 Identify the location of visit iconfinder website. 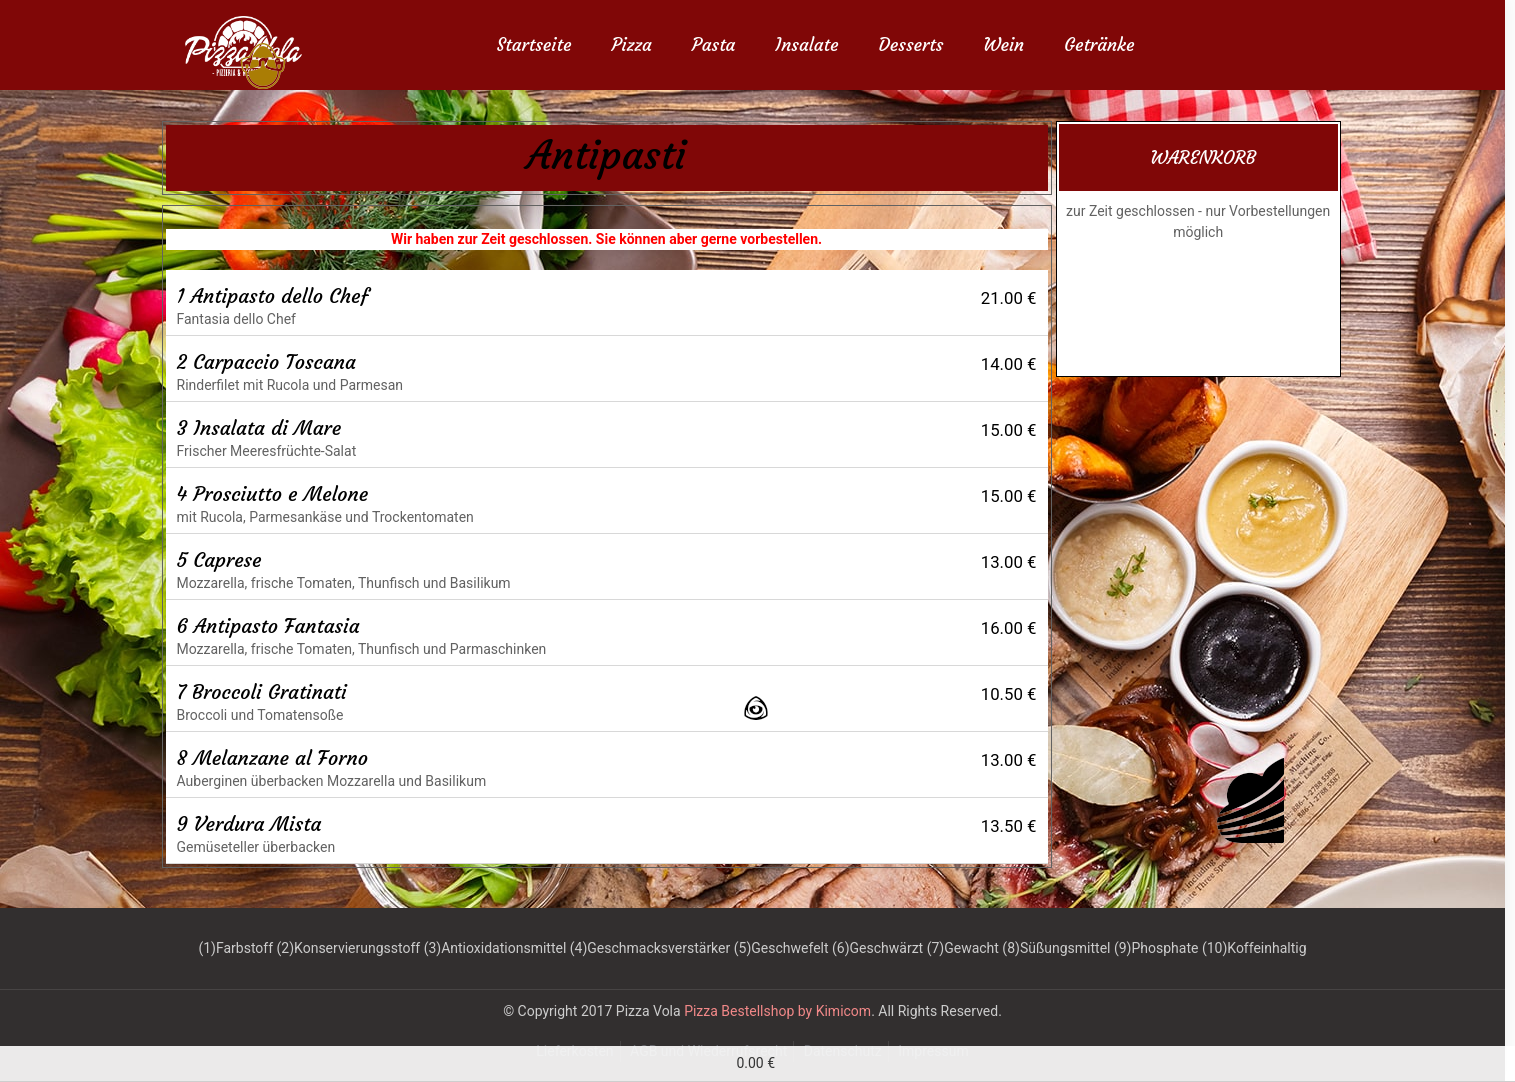
(756, 708).